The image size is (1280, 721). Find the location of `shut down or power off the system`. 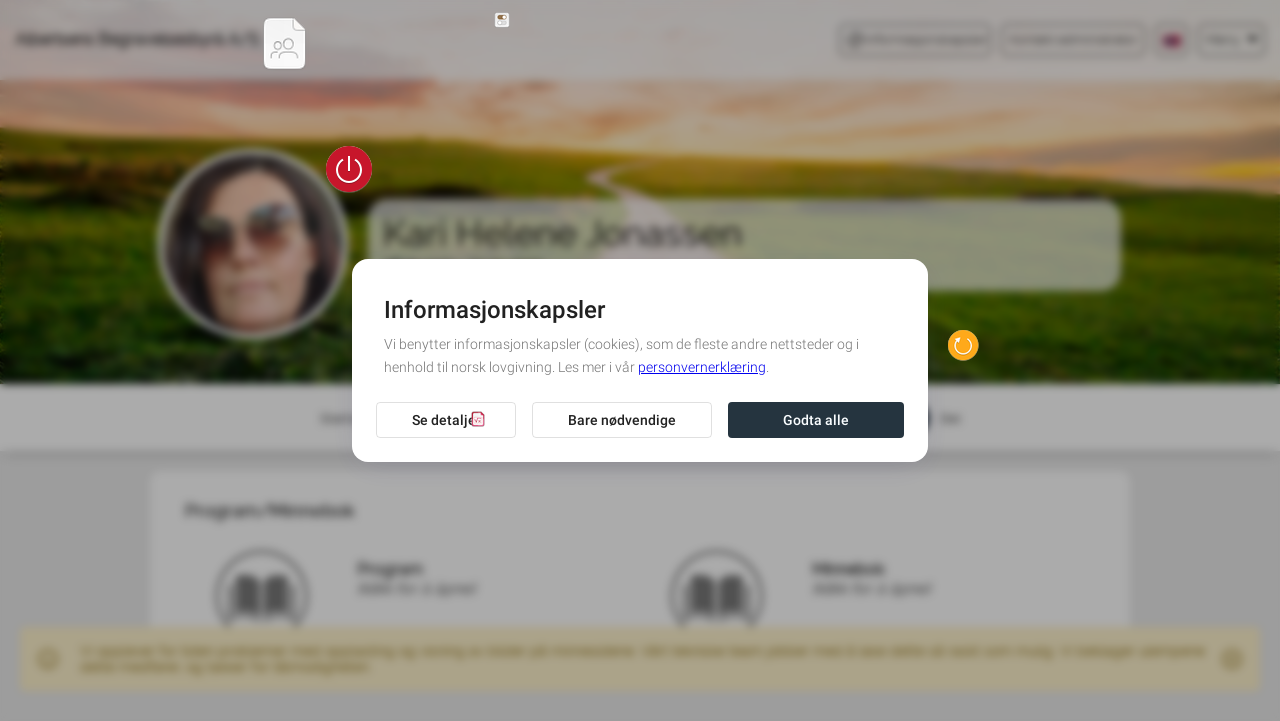

shut down or power off the system is located at coordinates (350, 170).